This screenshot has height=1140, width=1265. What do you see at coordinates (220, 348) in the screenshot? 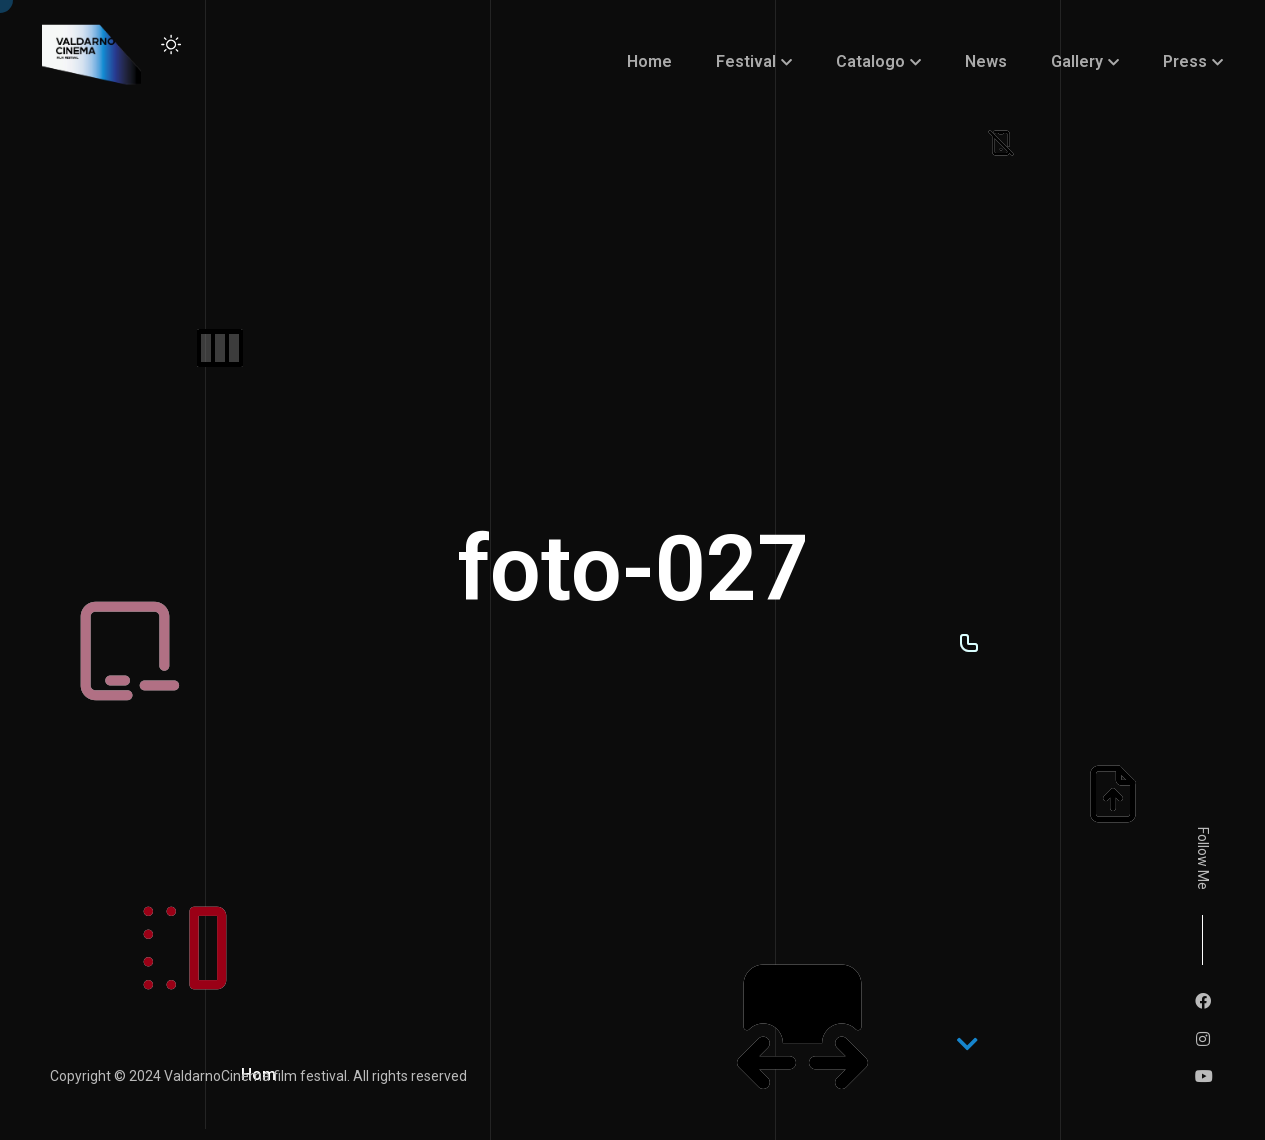
I see `switch to week view in a calendar` at bounding box center [220, 348].